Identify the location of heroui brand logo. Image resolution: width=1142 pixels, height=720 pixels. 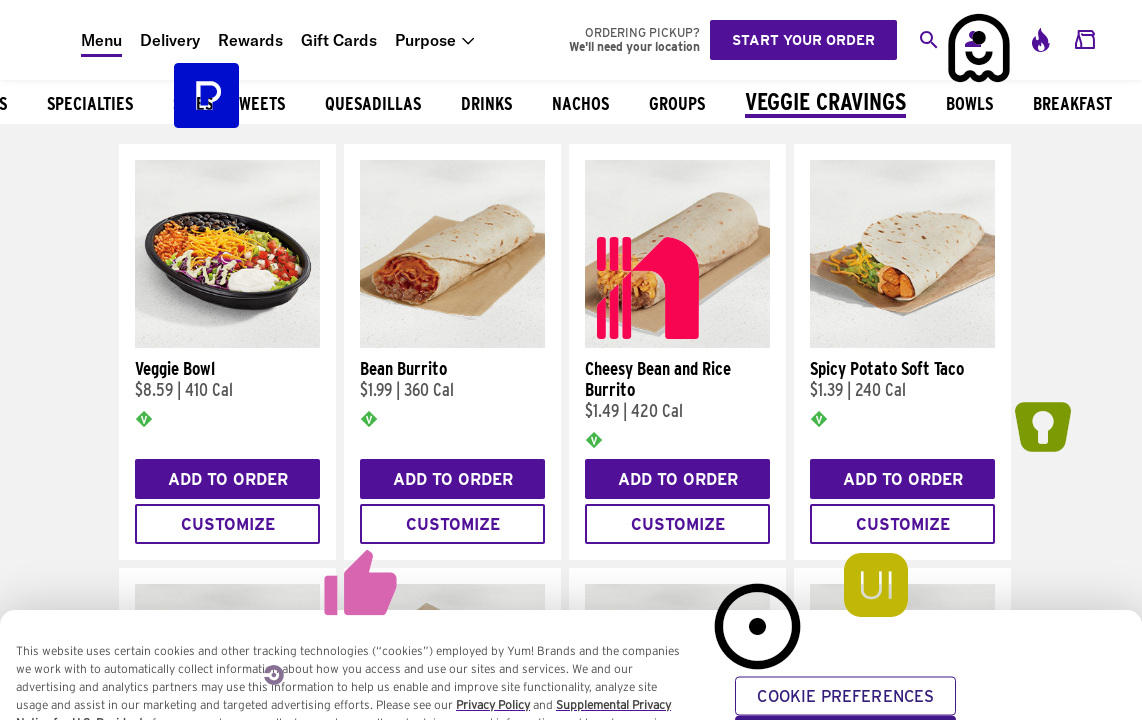
(876, 585).